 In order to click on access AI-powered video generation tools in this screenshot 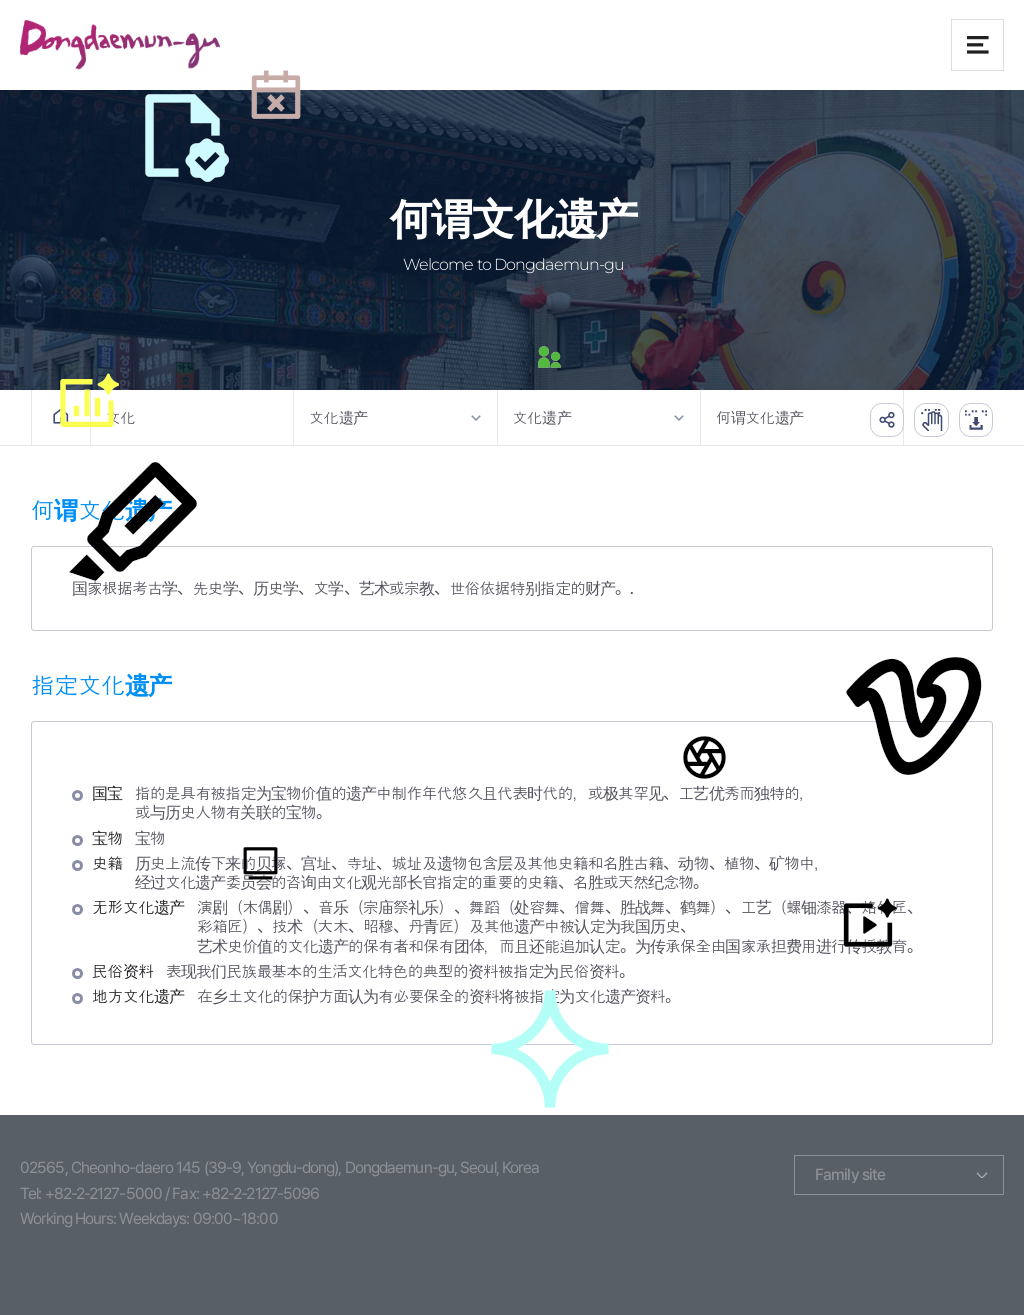, I will do `click(868, 925)`.